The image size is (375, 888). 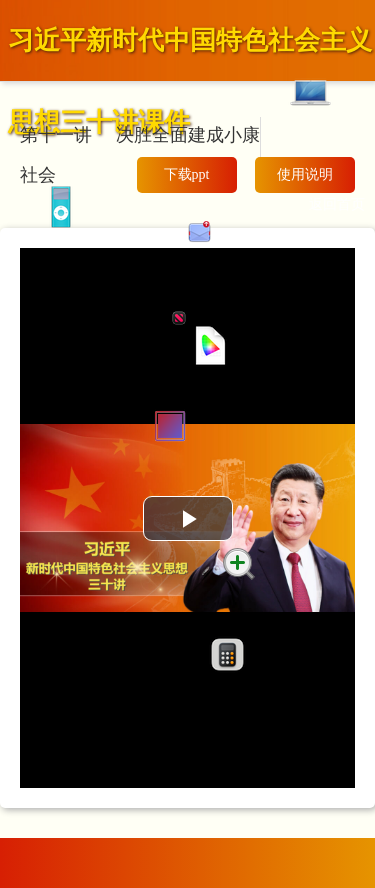 I want to click on represents a powerbook g4 12-inch laptop device, so click(x=310, y=90).